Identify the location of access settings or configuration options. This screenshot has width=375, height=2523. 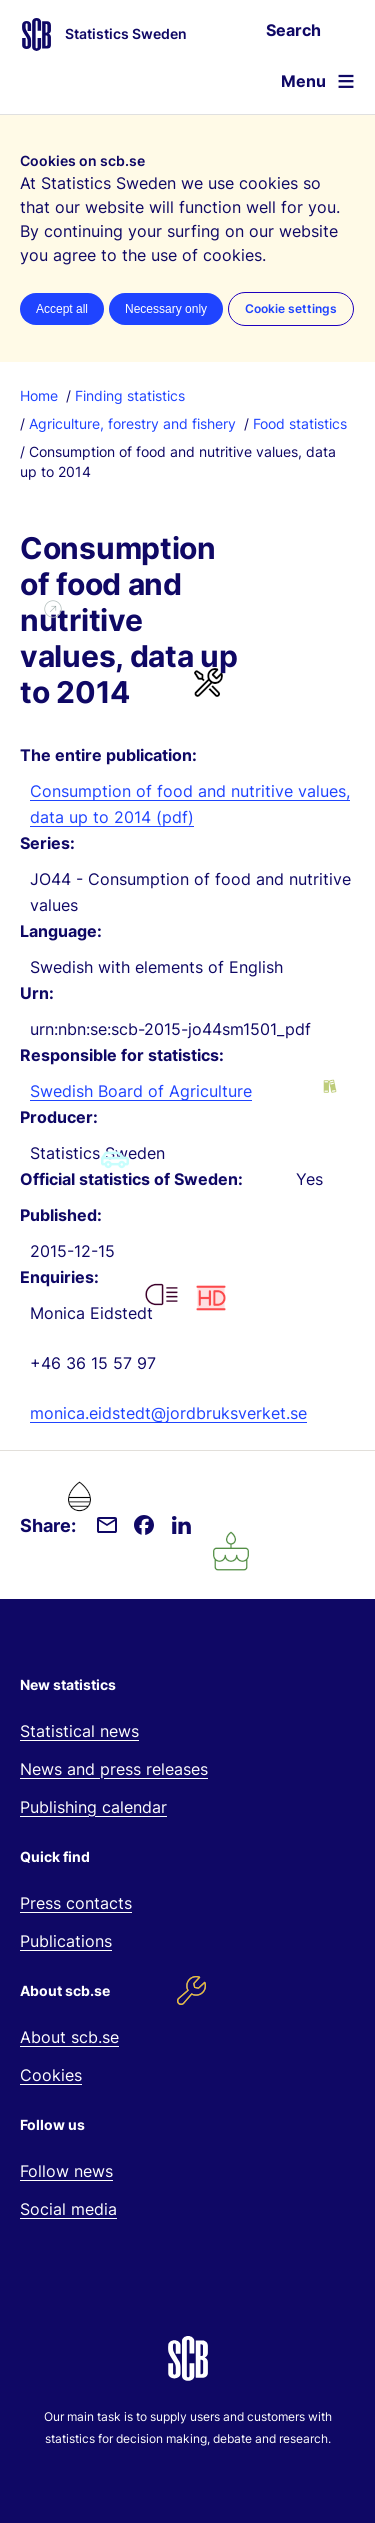
(191, 1990).